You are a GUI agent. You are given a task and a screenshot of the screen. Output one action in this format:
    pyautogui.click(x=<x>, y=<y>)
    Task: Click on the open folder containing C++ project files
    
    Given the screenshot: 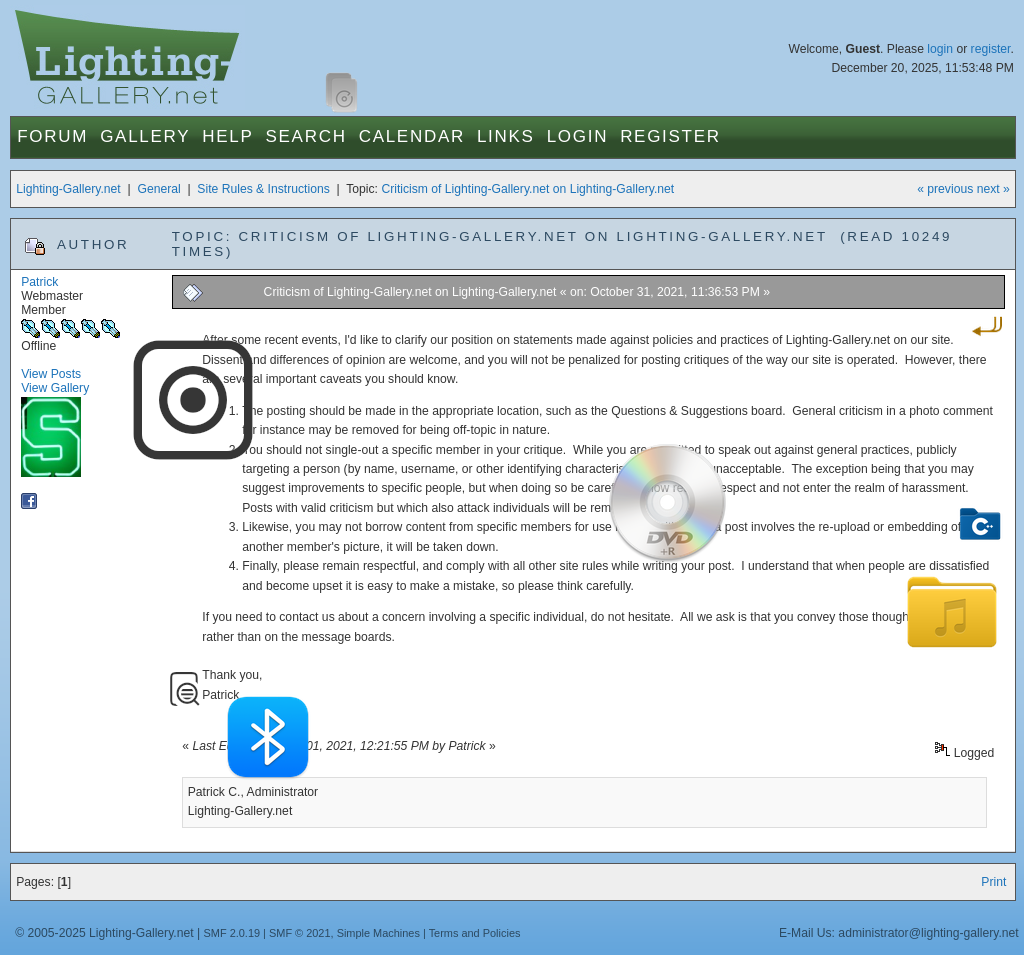 What is the action you would take?
    pyautogui.click(x=980, y=525)
    